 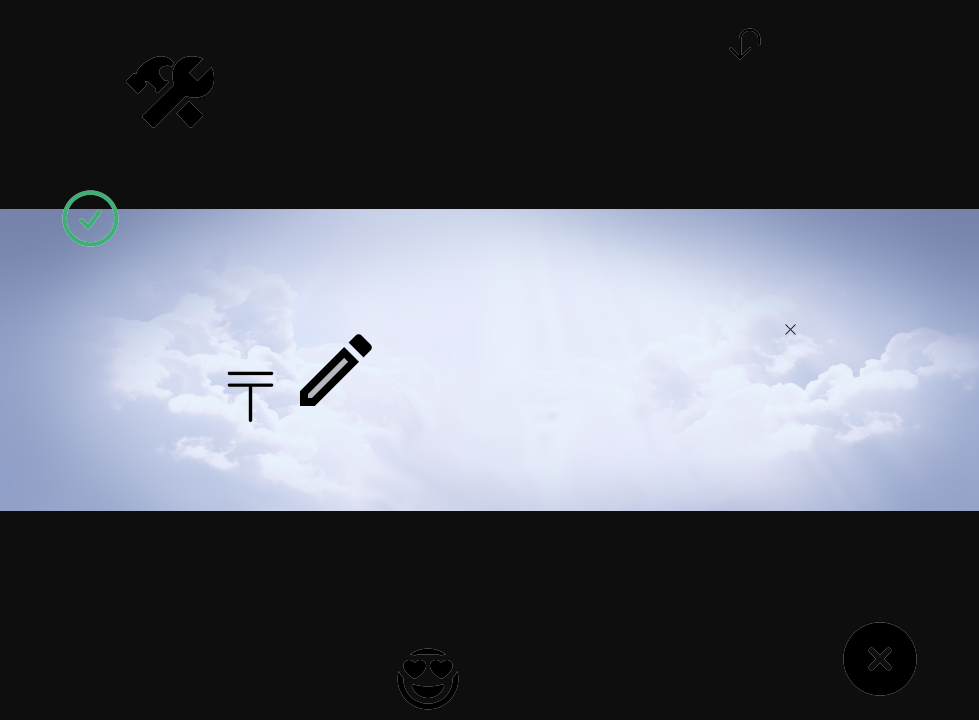 I want to click on redo an action, so click(x=745, y=44).